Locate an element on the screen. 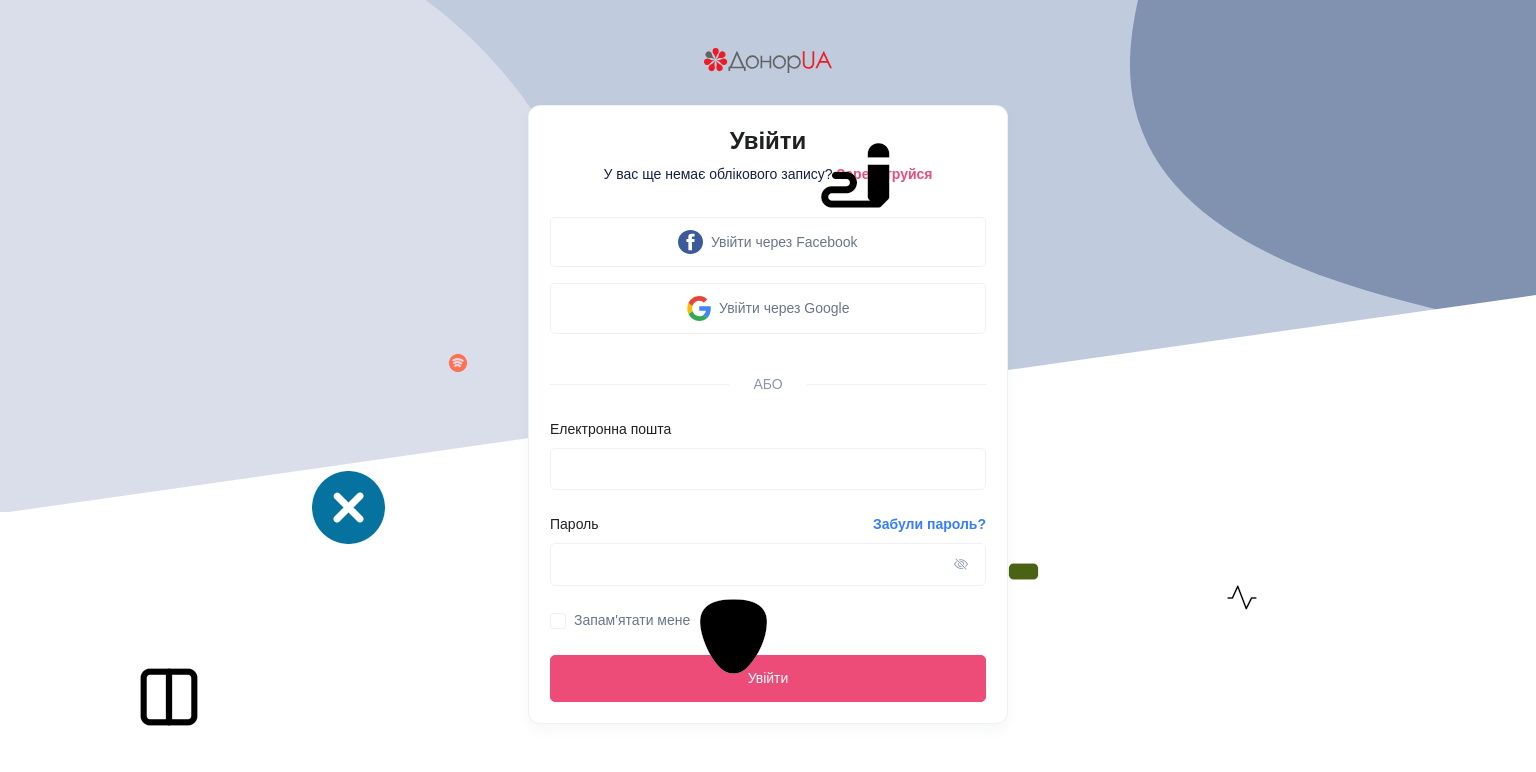  crop image to 16:9 aspect ratio is located at coordinates (1023, 571).